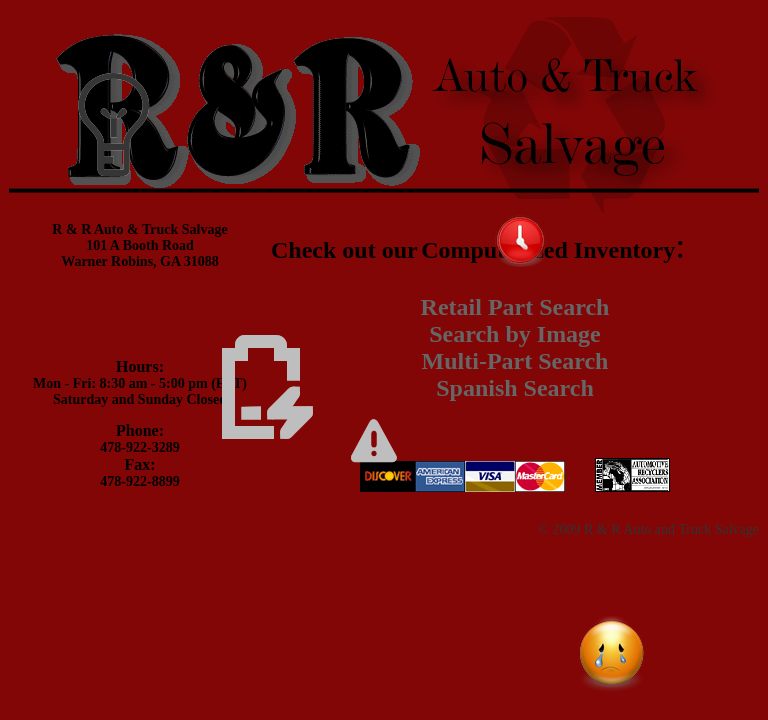 This screenshot has height=720, width=768. Describe the element at coordinates (261, 387) in the screenshot. I see `indicates battery is low but currently charging` at that location.